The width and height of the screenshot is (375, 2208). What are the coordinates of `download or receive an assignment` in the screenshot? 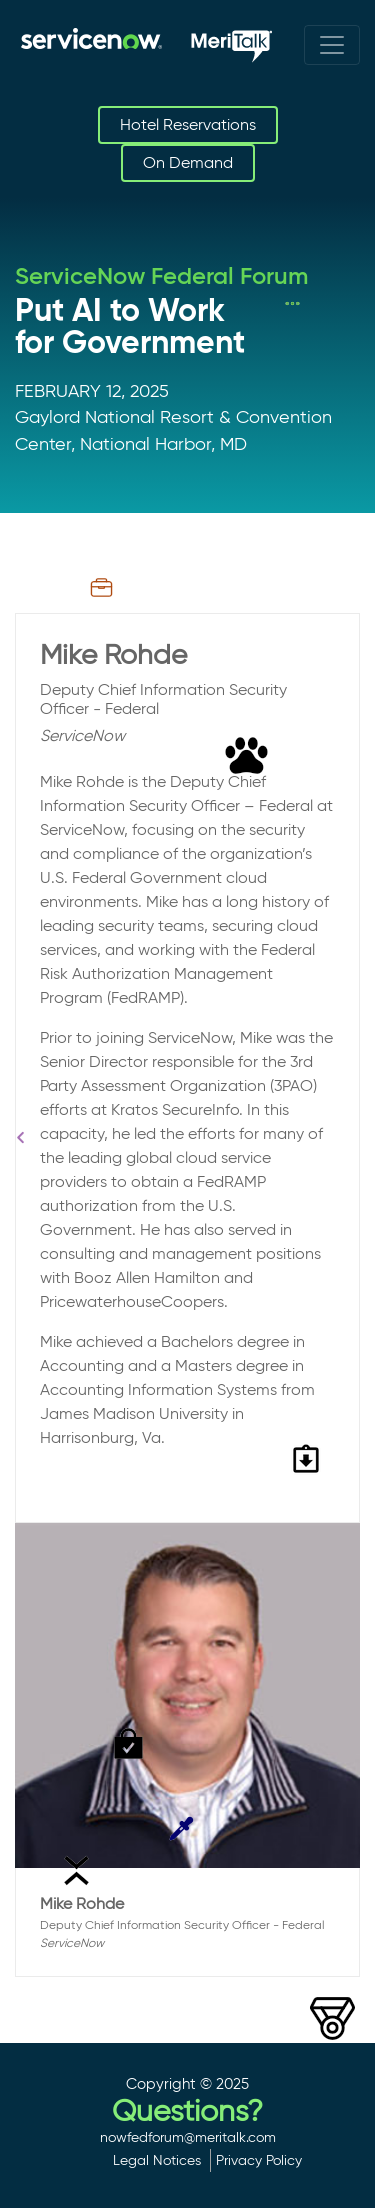 It's located at (306, 1460).